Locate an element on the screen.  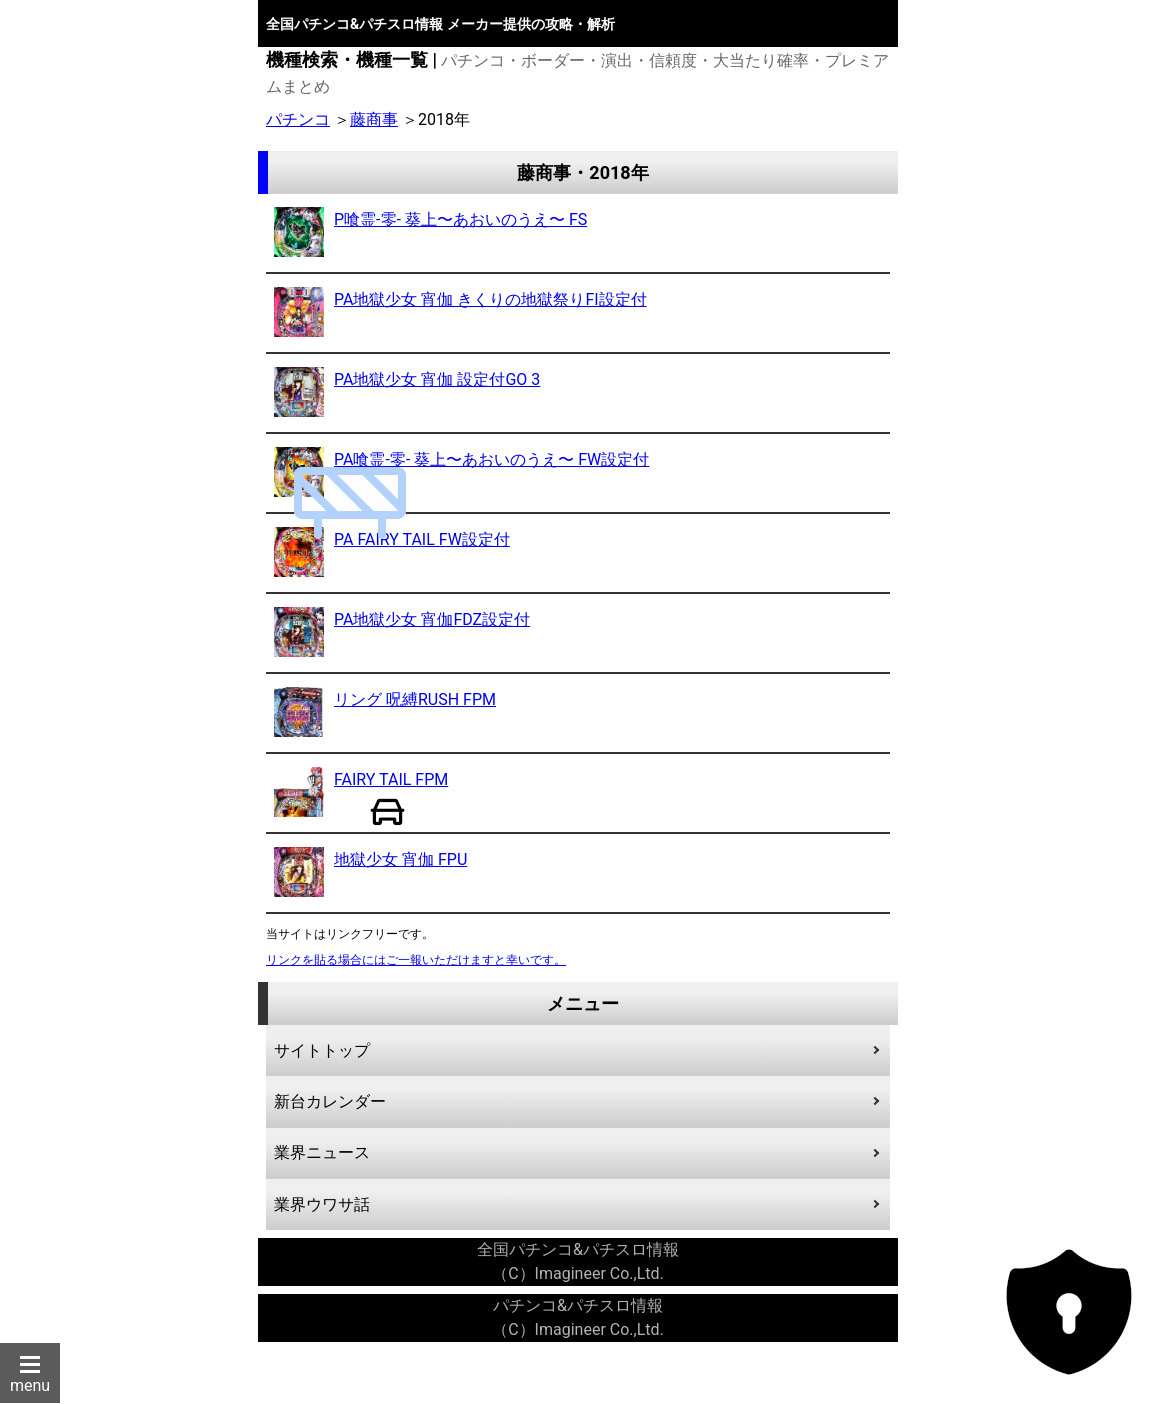
access vehicle or car-related settings is located at coordinates (387, 812).